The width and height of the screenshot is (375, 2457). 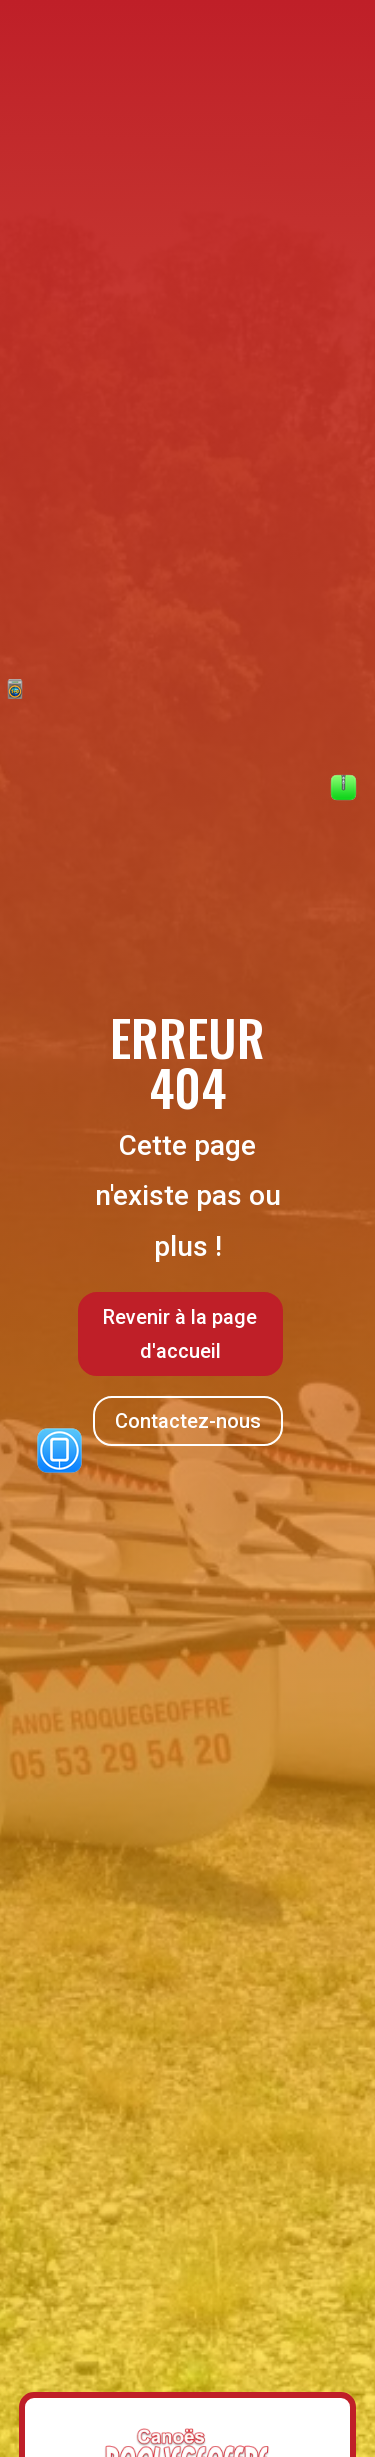 What do you see at coordinates (15, 689) in the screenshot?
I see `configure RAID 10 storage array settings` at bounding box center [15, 689].